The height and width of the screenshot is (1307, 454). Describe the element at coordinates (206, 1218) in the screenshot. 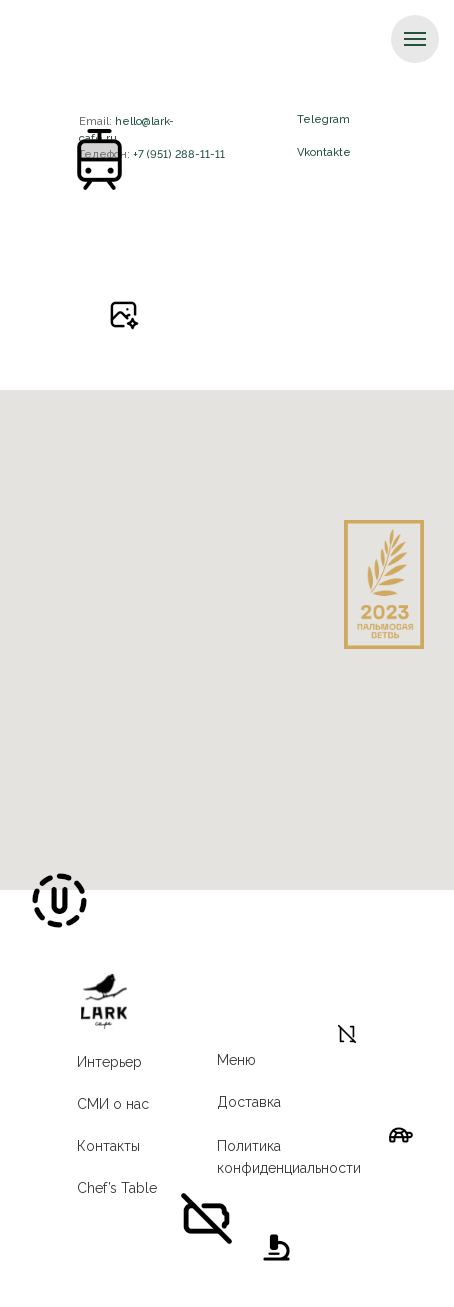

I see `battery unavailable or disconnected` at that location.